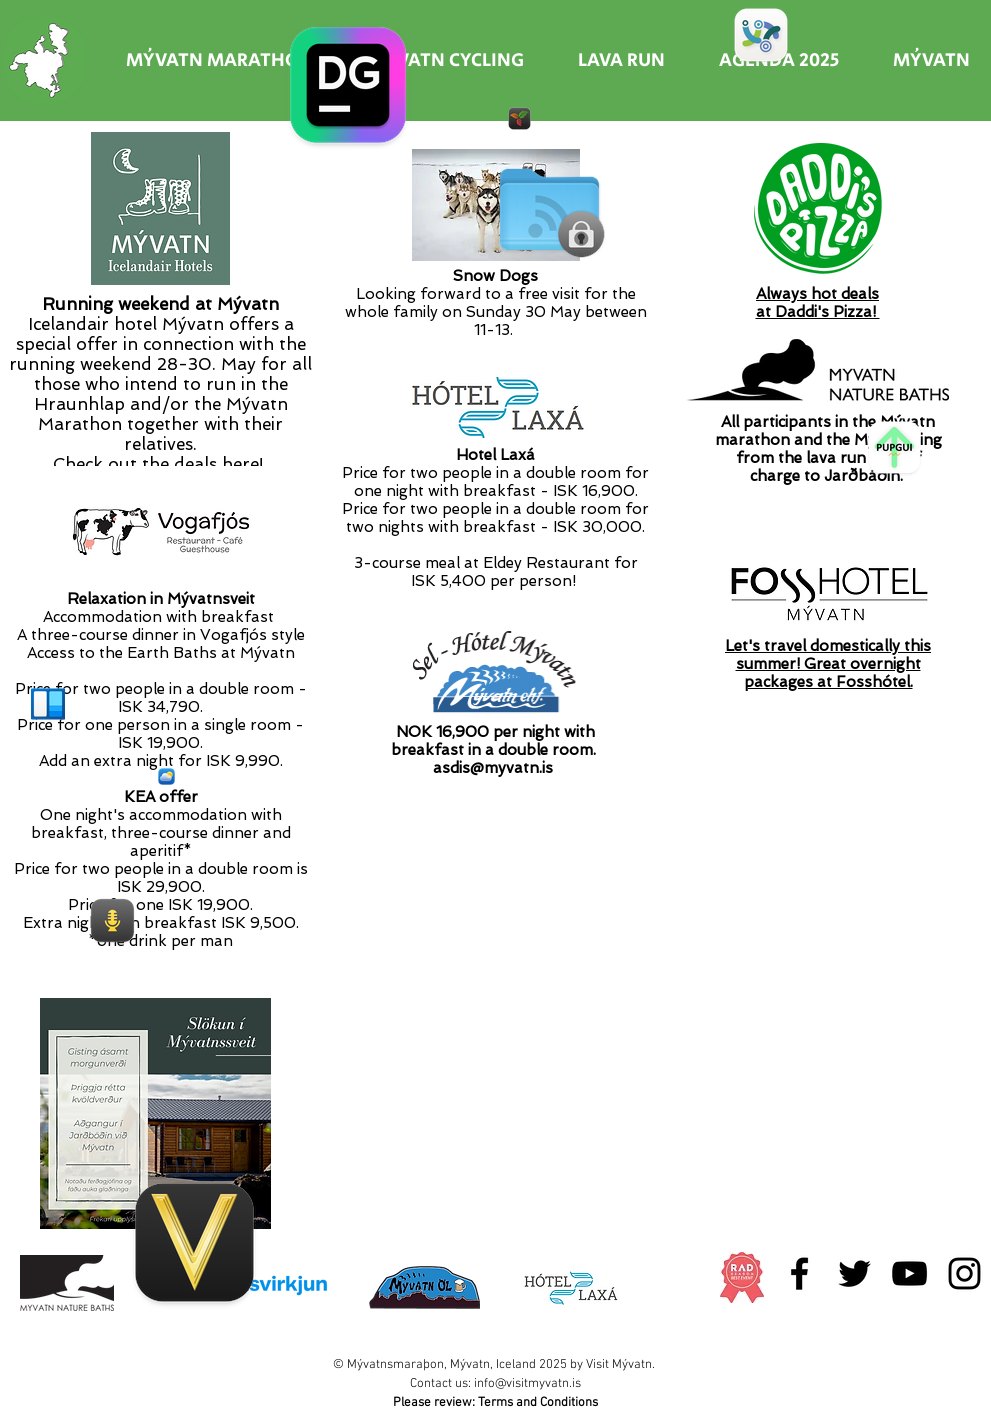 The image size is (991, 1425). What do you see at coordinates (112, 920) in the screenshot?
I see `open amarok podcast app` at bounding box center [112, 920].